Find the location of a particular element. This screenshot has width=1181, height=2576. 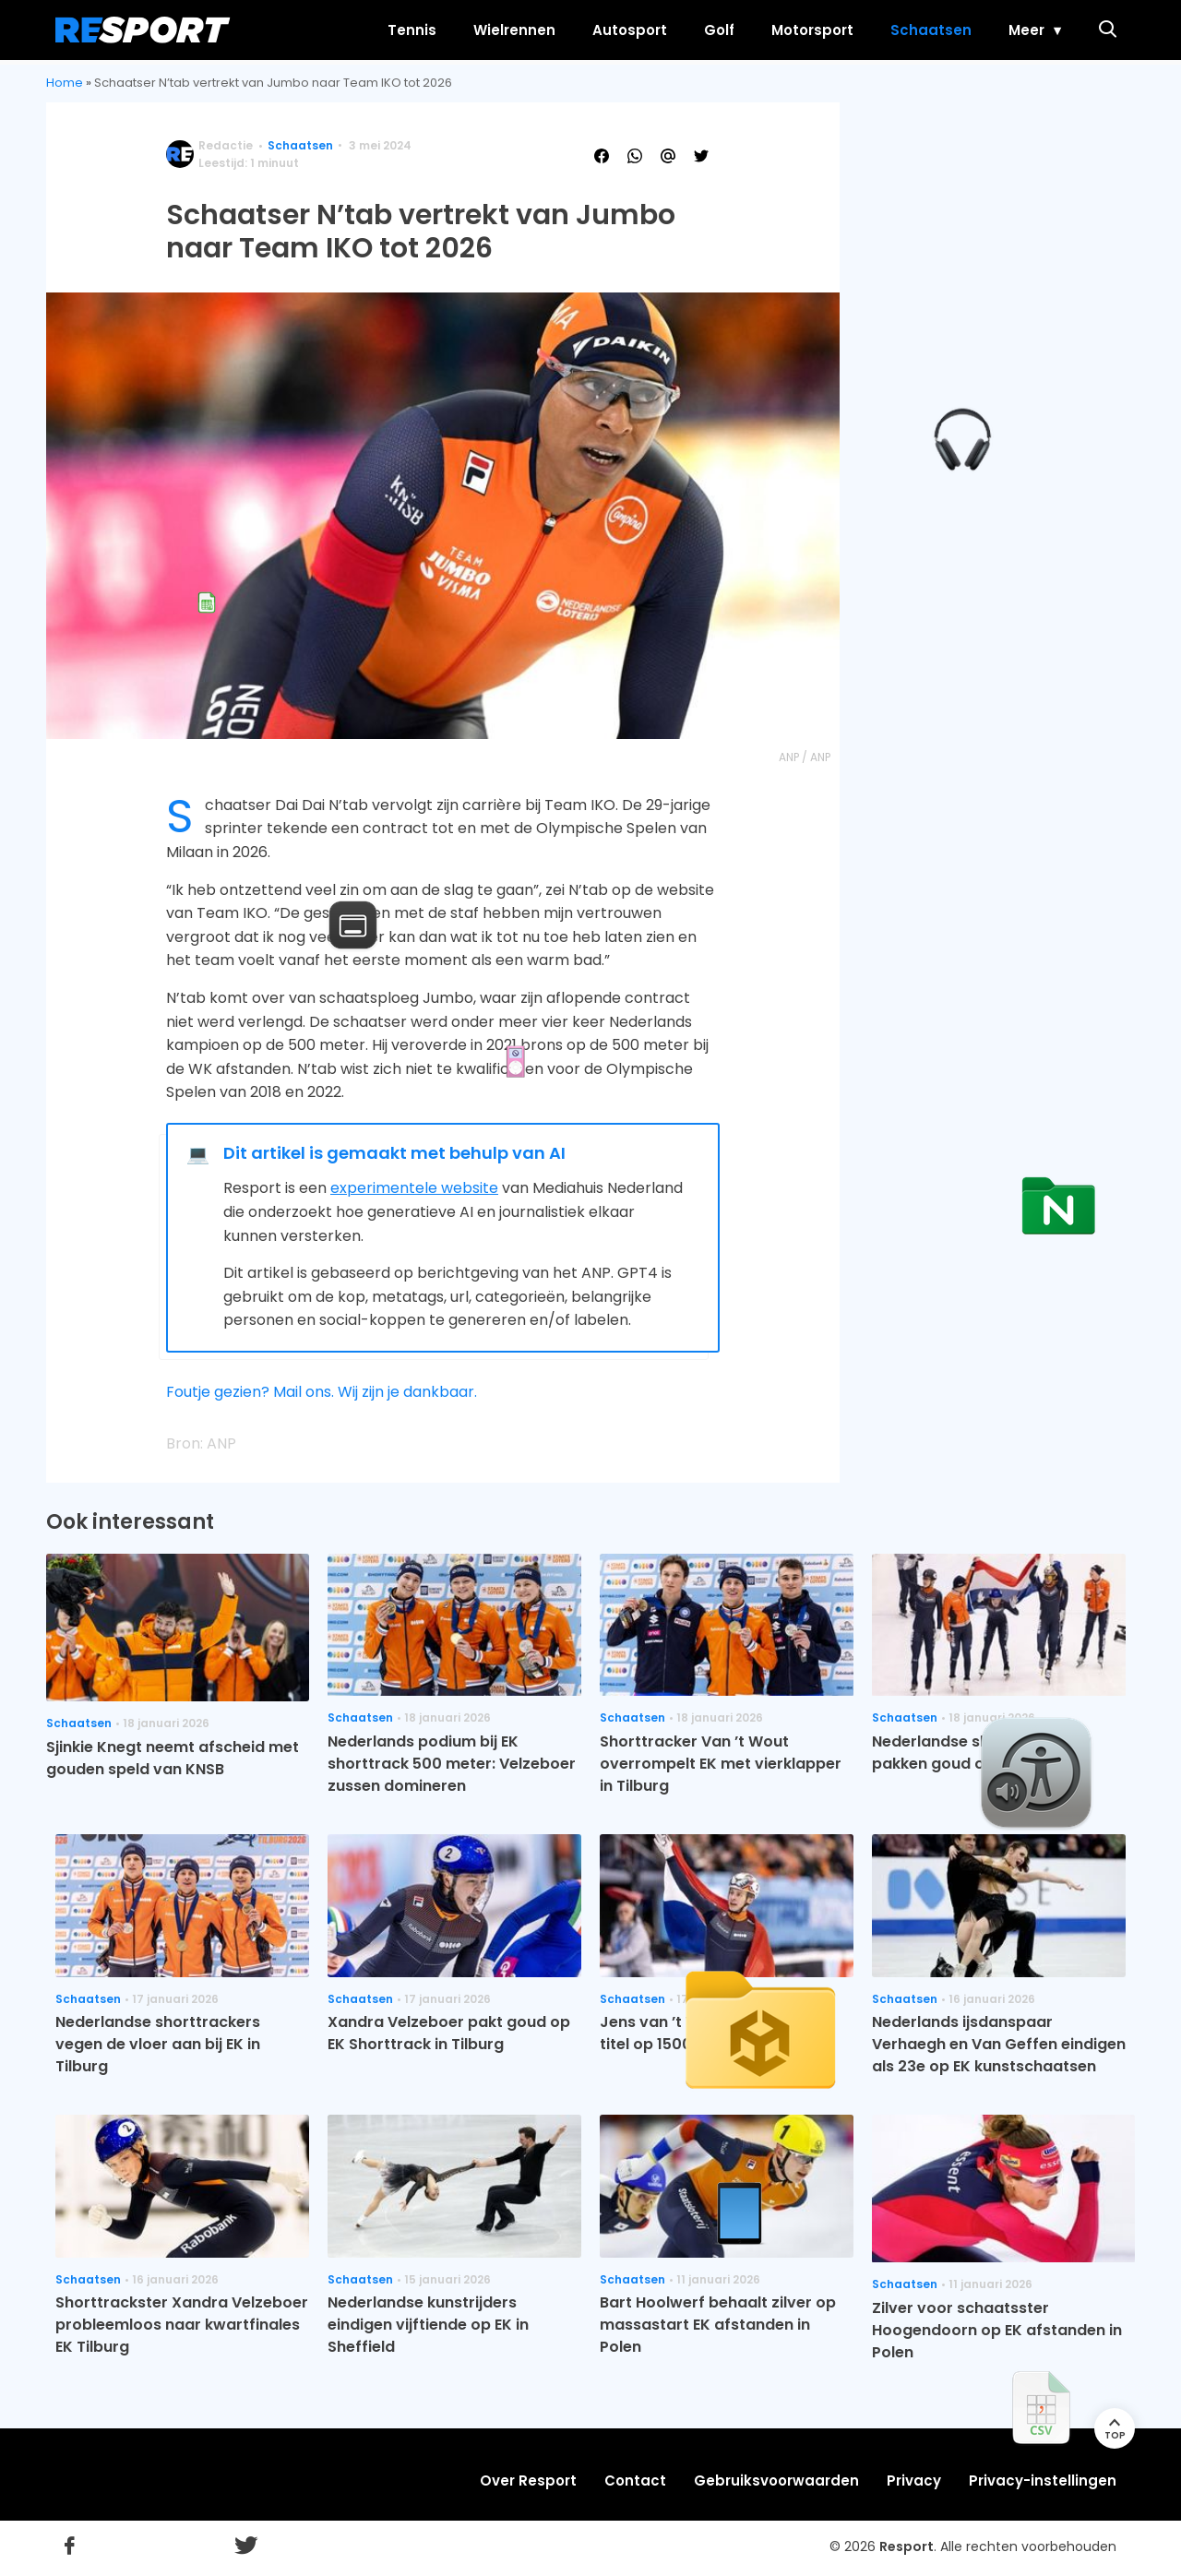

open unity project files folder is located at coordinates (759, 2033).